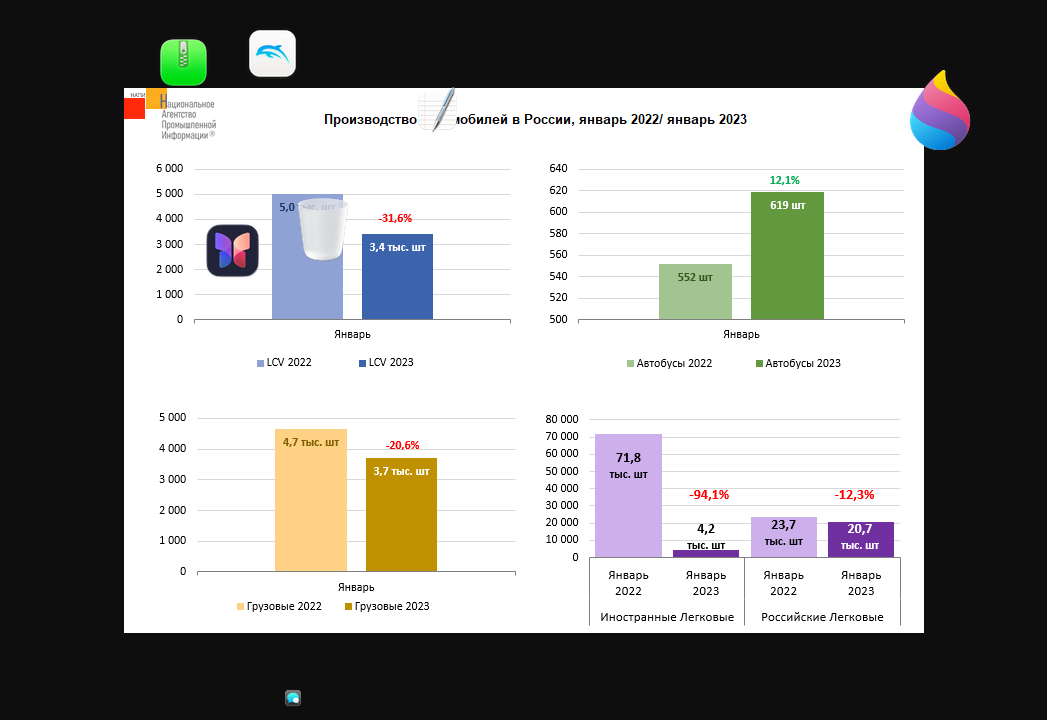 The width and height of the screenshot is (1047, 720). Describe the element at coordinates (183, 62) in the screenshot. I see `open Archive Utility to compress or extract files` at that location.